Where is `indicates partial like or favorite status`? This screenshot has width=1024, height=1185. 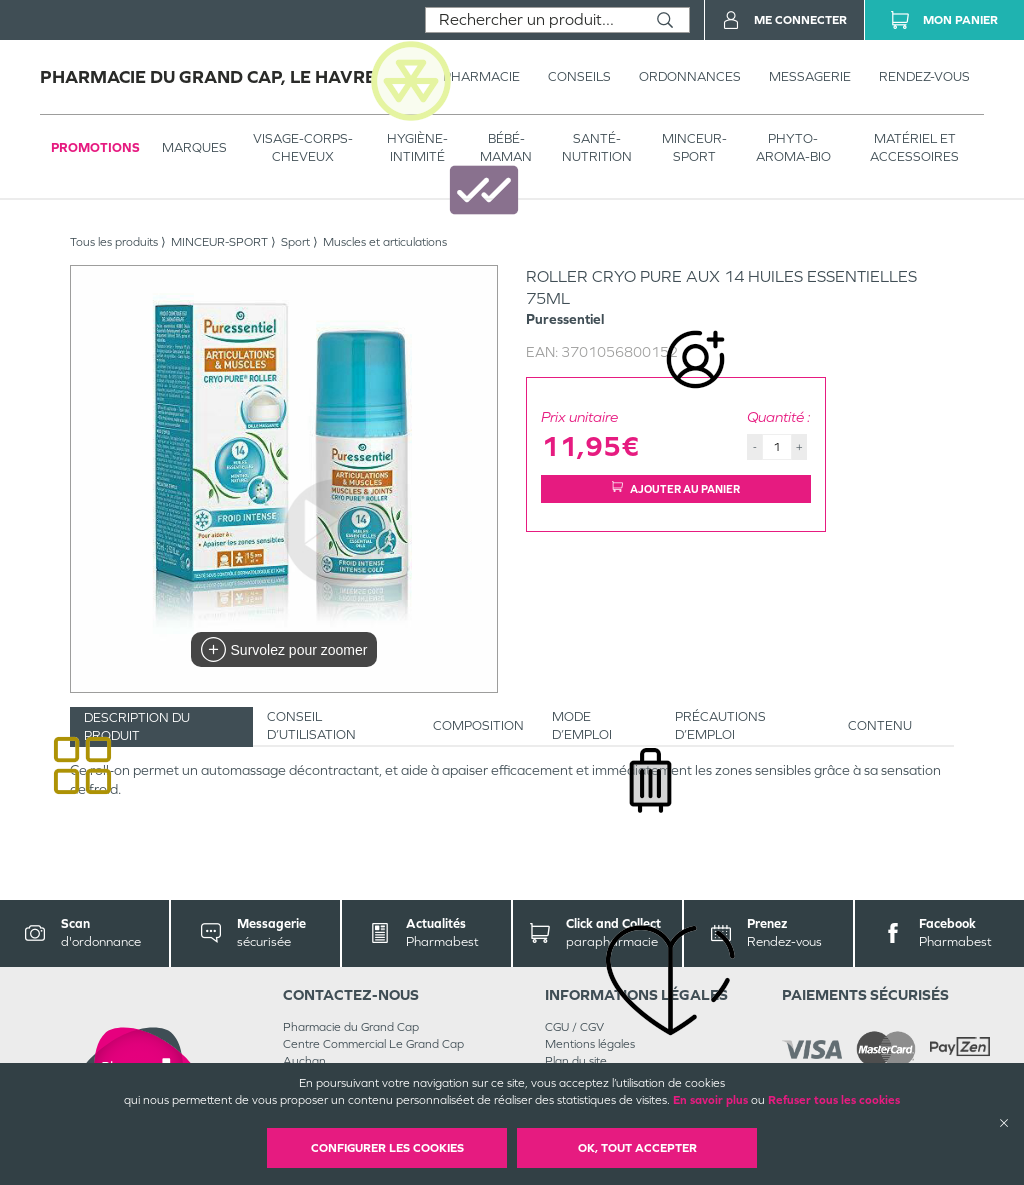 indicates partial like or favorite status is located at coordinates (670, 975).